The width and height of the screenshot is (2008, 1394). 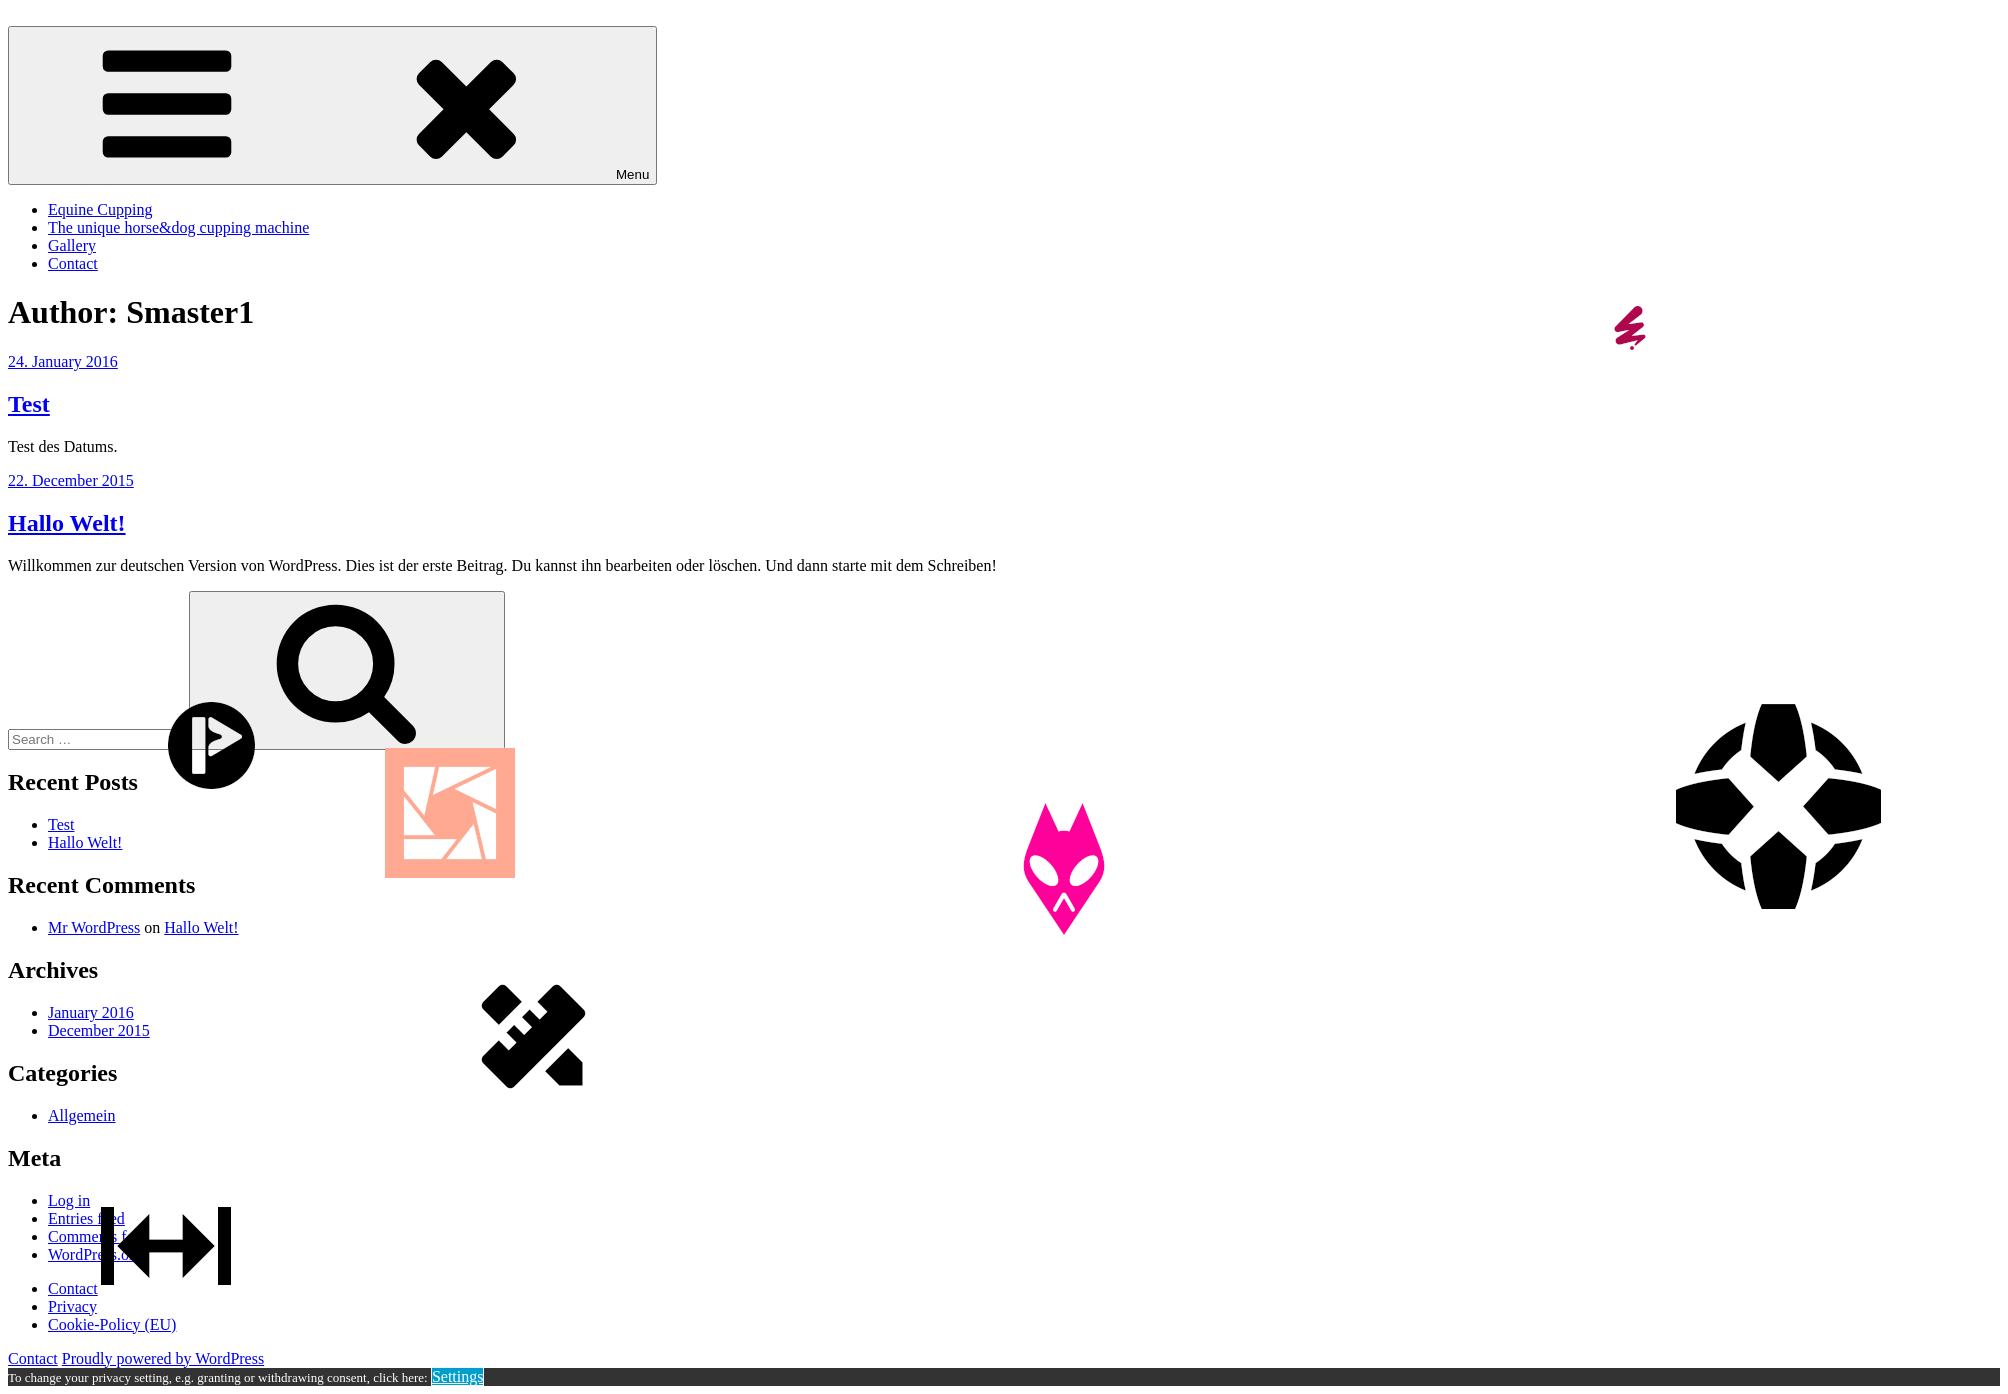 What do you see at coordinates (450, 813) in the screenshot?
I see `open google lens for visual search` at bounding box center [450, 813].